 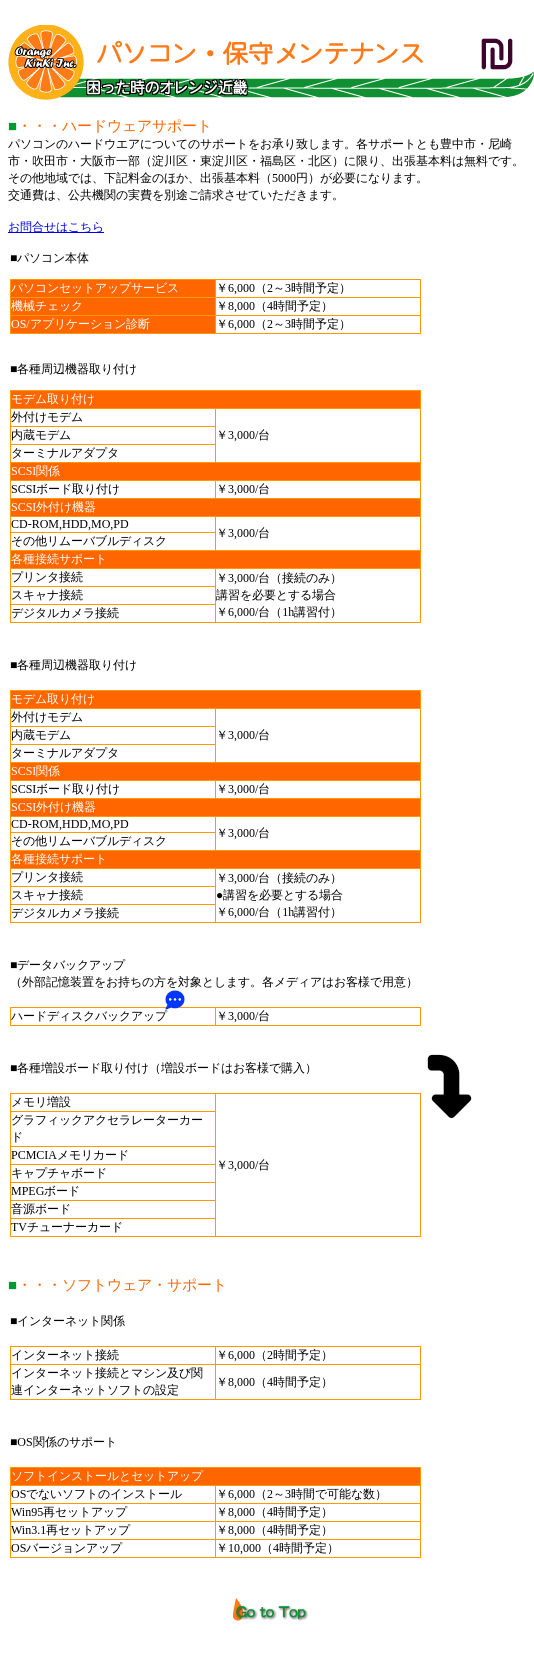 I want to click on open chat or messaging, so click(x=175, y=1000).